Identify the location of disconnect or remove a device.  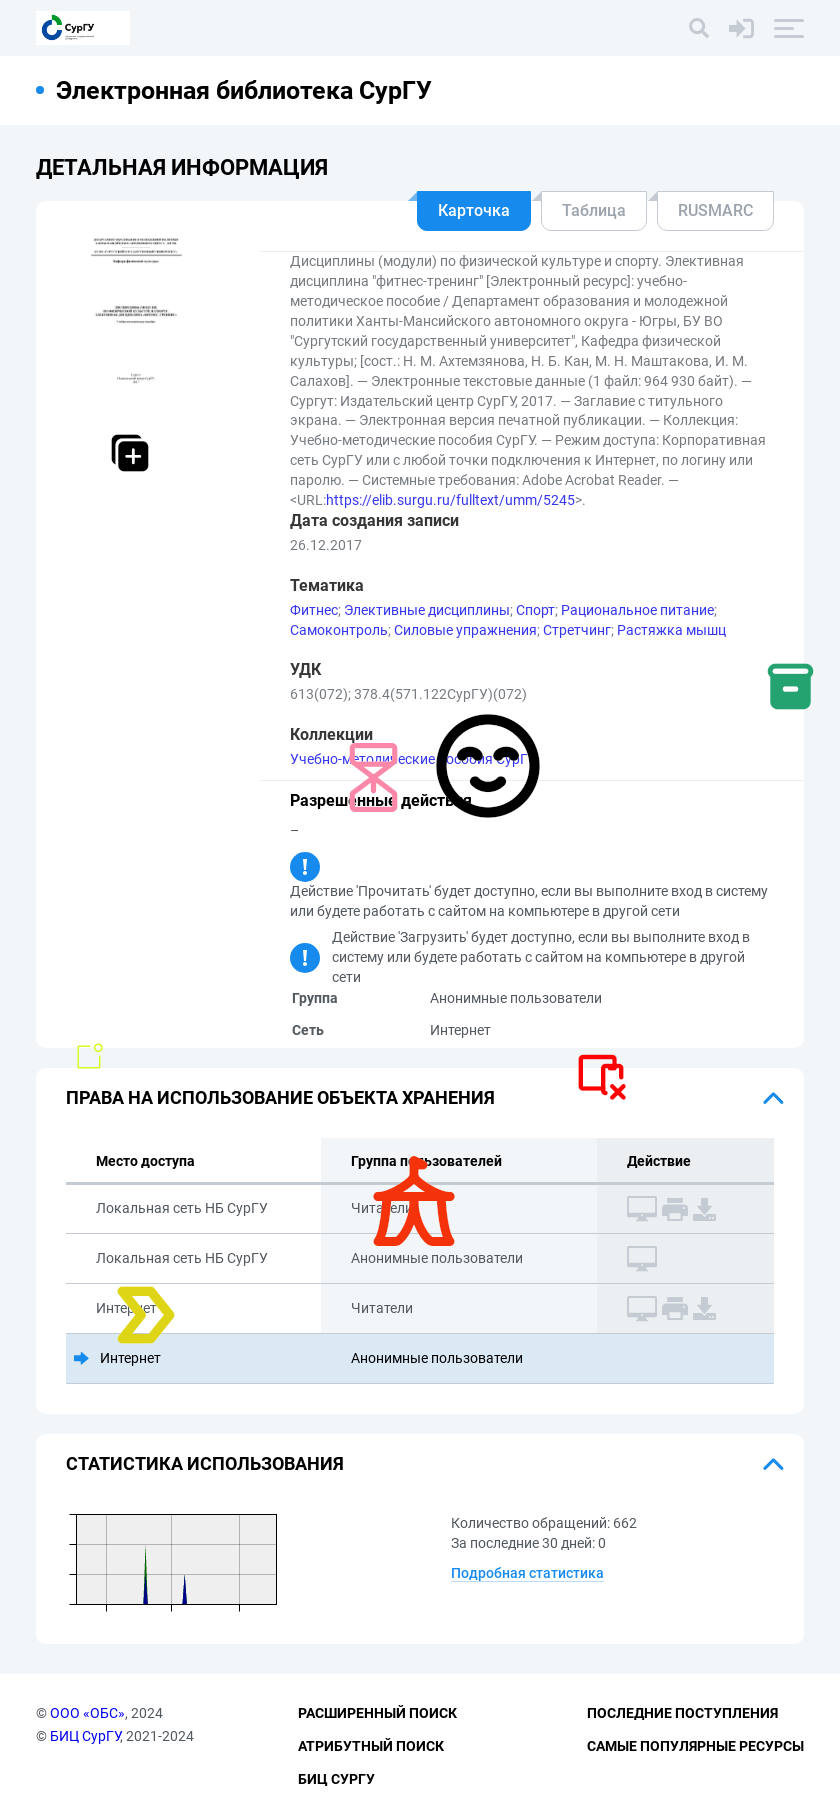
(601, 1075).